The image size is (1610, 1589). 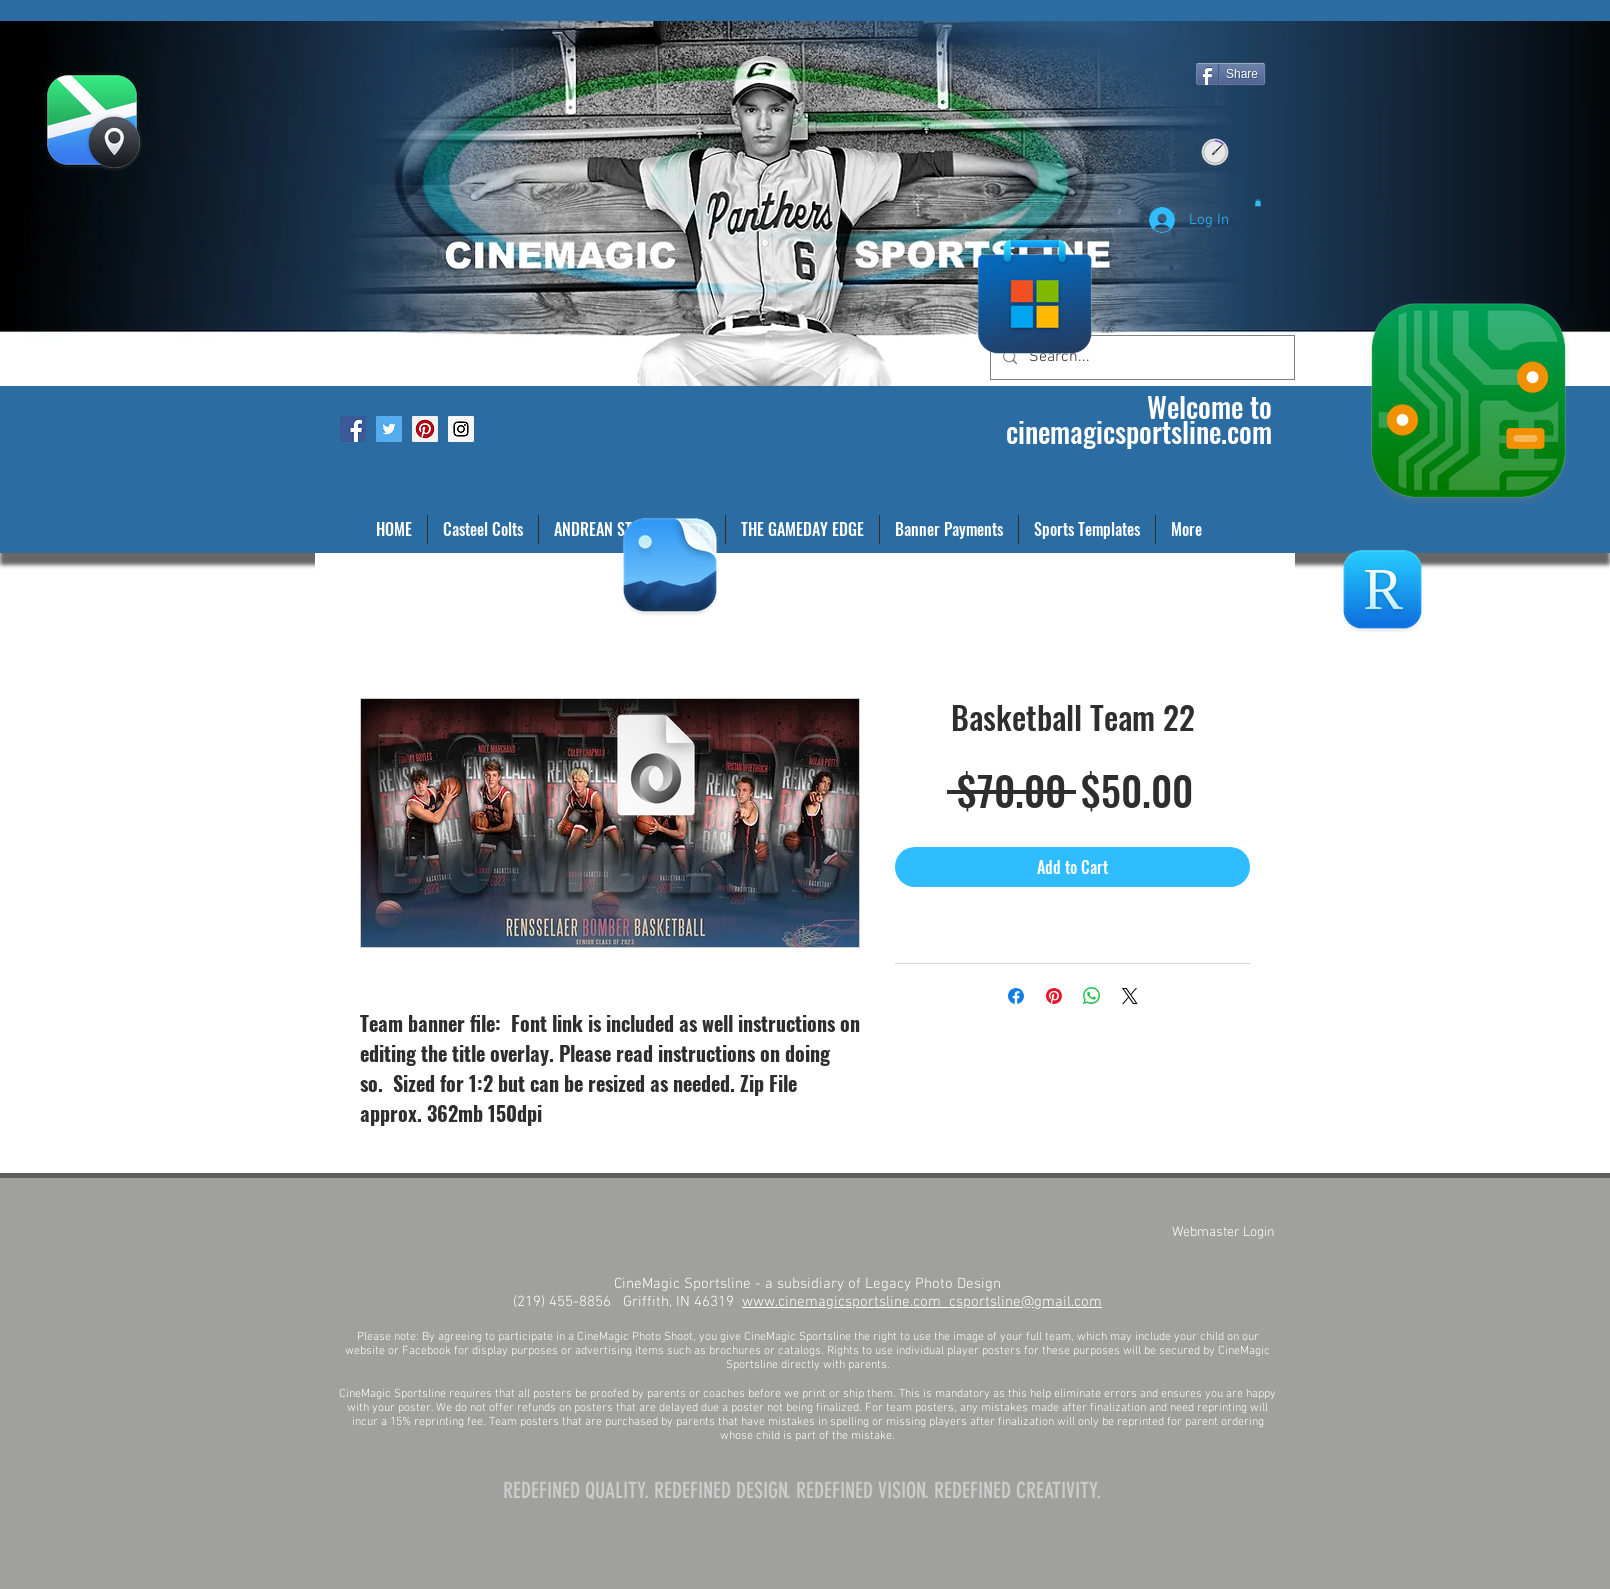 I want to click on open Google Maps, so click(x=92, y=120).